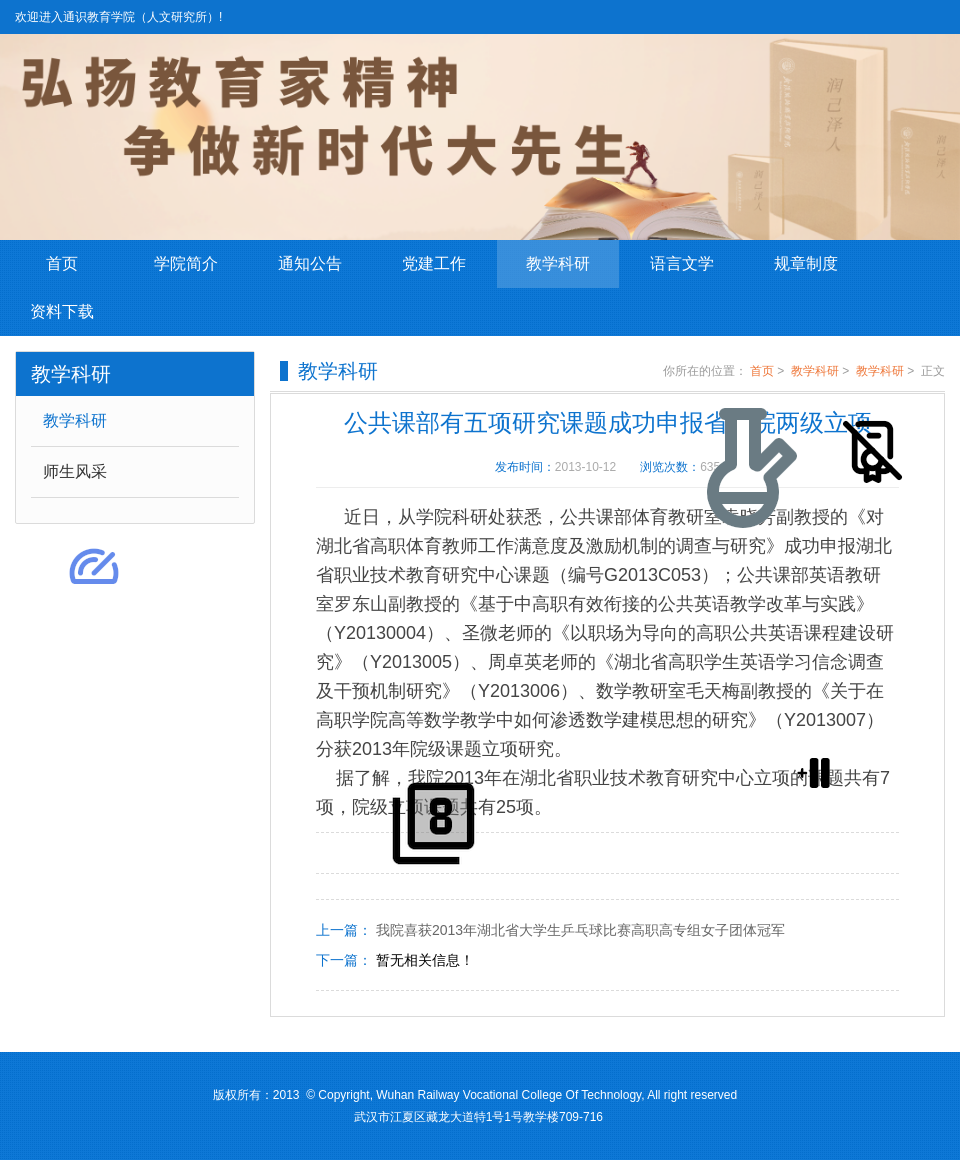  What do you see at coordinates (872, 450) in the screenshot?
I see `certificate or credential unavailable` at bounding box center [872, 450].